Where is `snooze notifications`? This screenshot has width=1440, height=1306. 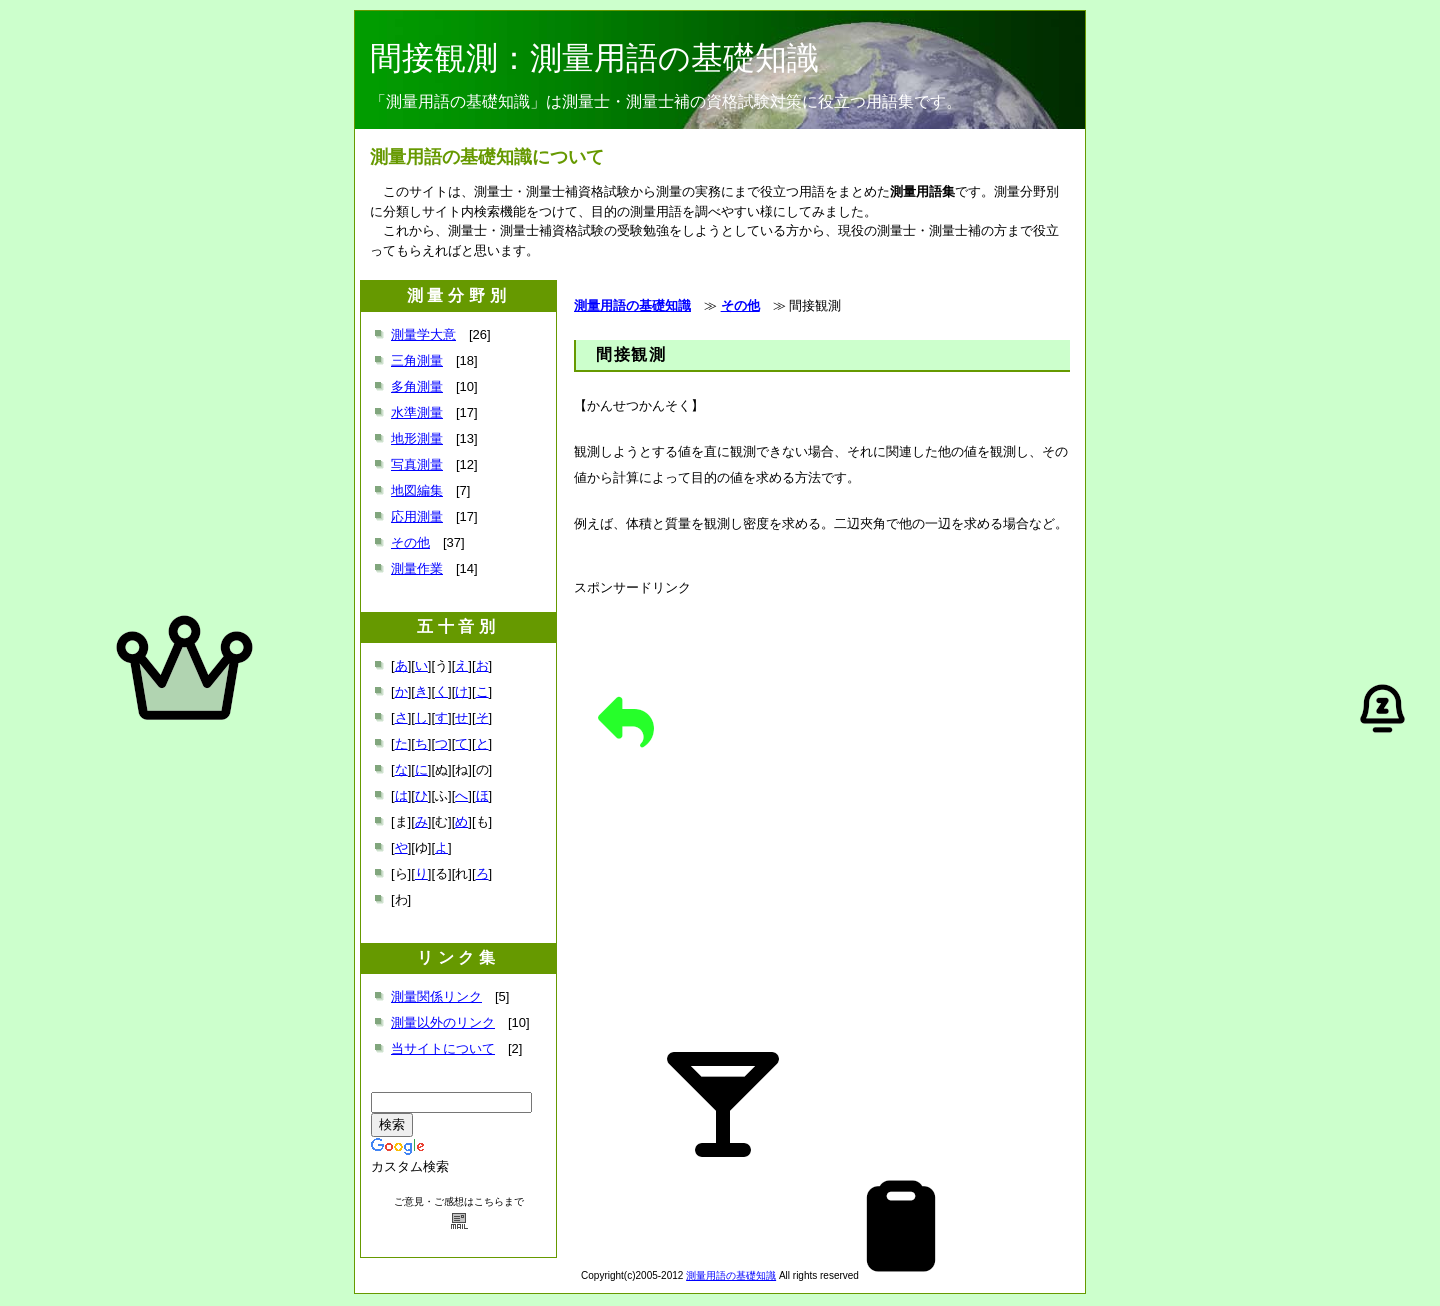
snooze notifications is located at coordinates (1382, 708).